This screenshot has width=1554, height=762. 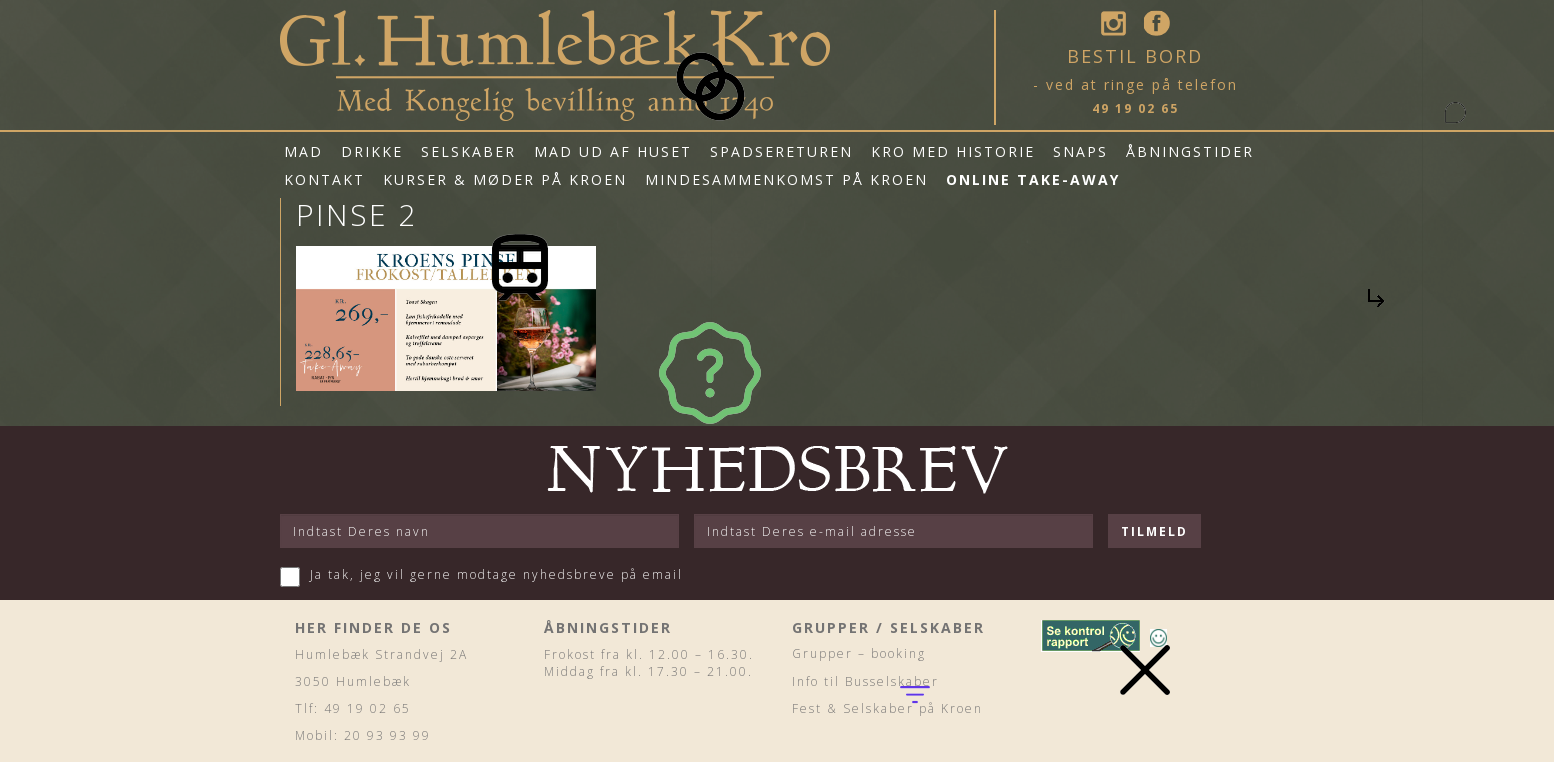 I want to click on close the current window or dialog, so click(x=1145, y=670).